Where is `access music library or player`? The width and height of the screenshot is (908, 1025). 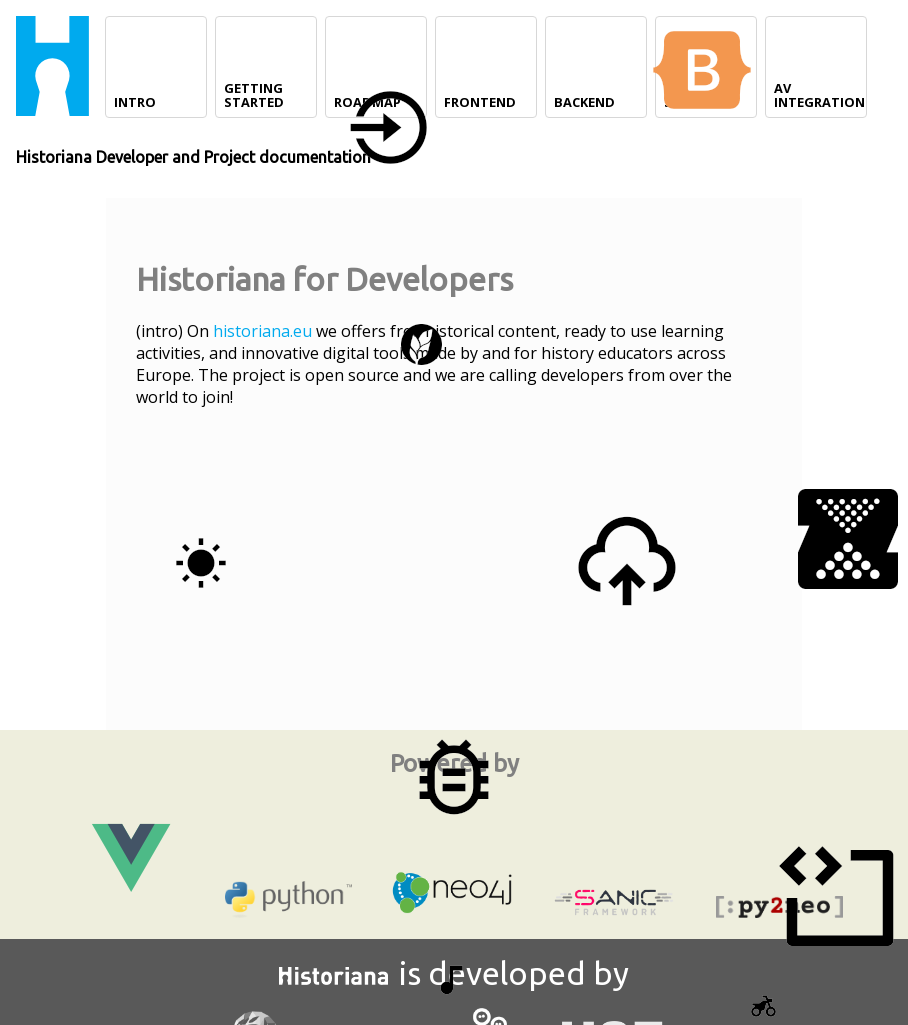 access music library or player is located at coordinates (450, 980).